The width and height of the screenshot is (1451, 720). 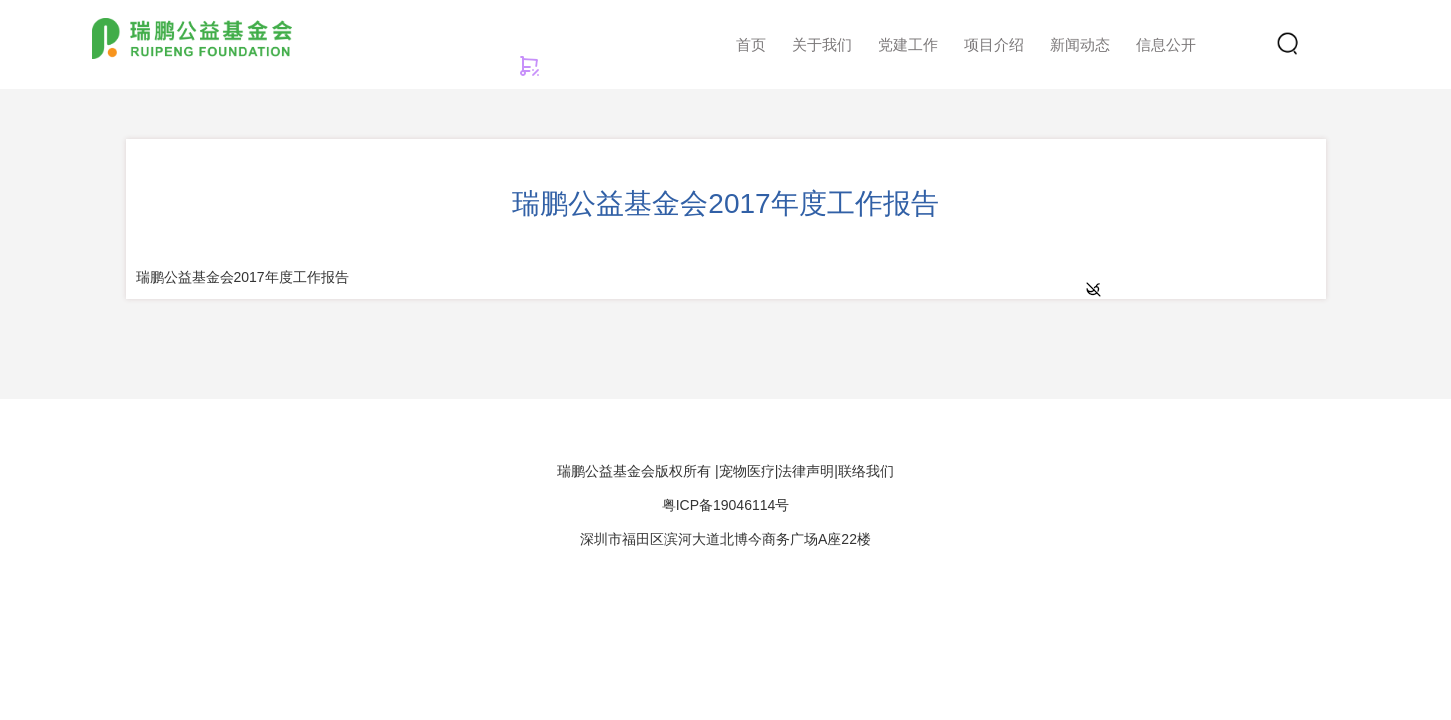 What do you see at coordinates (1093, 289) in the screenshot?
I see `disable spicy food filter` at bounding box center [1093, 289].